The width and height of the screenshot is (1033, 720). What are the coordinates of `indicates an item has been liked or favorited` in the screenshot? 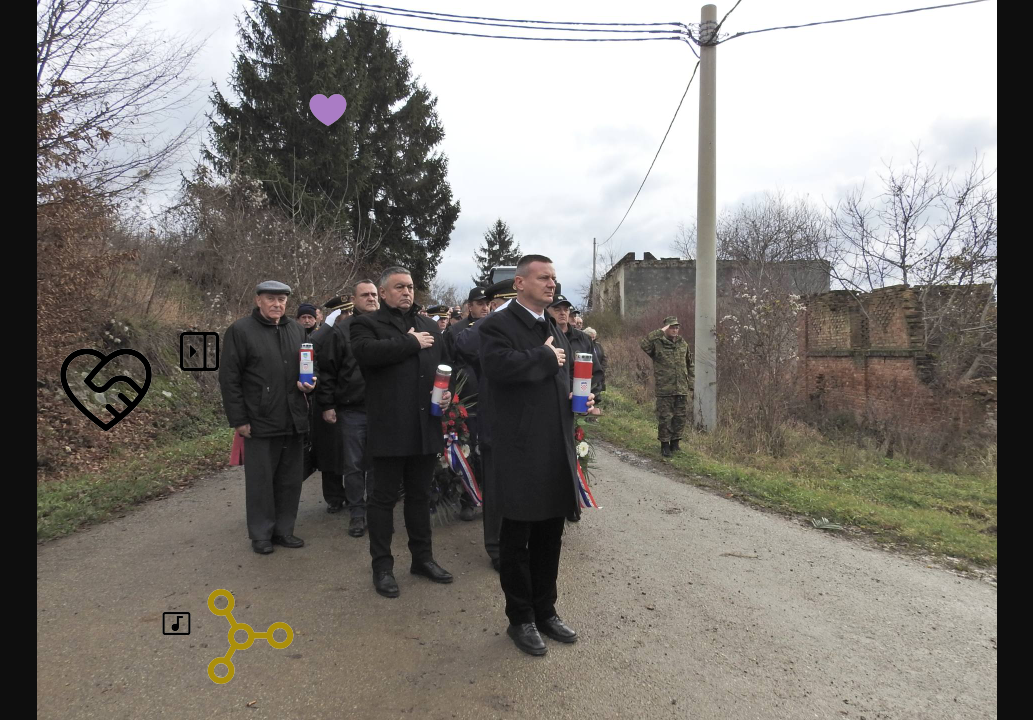 It's located at (328, 110).